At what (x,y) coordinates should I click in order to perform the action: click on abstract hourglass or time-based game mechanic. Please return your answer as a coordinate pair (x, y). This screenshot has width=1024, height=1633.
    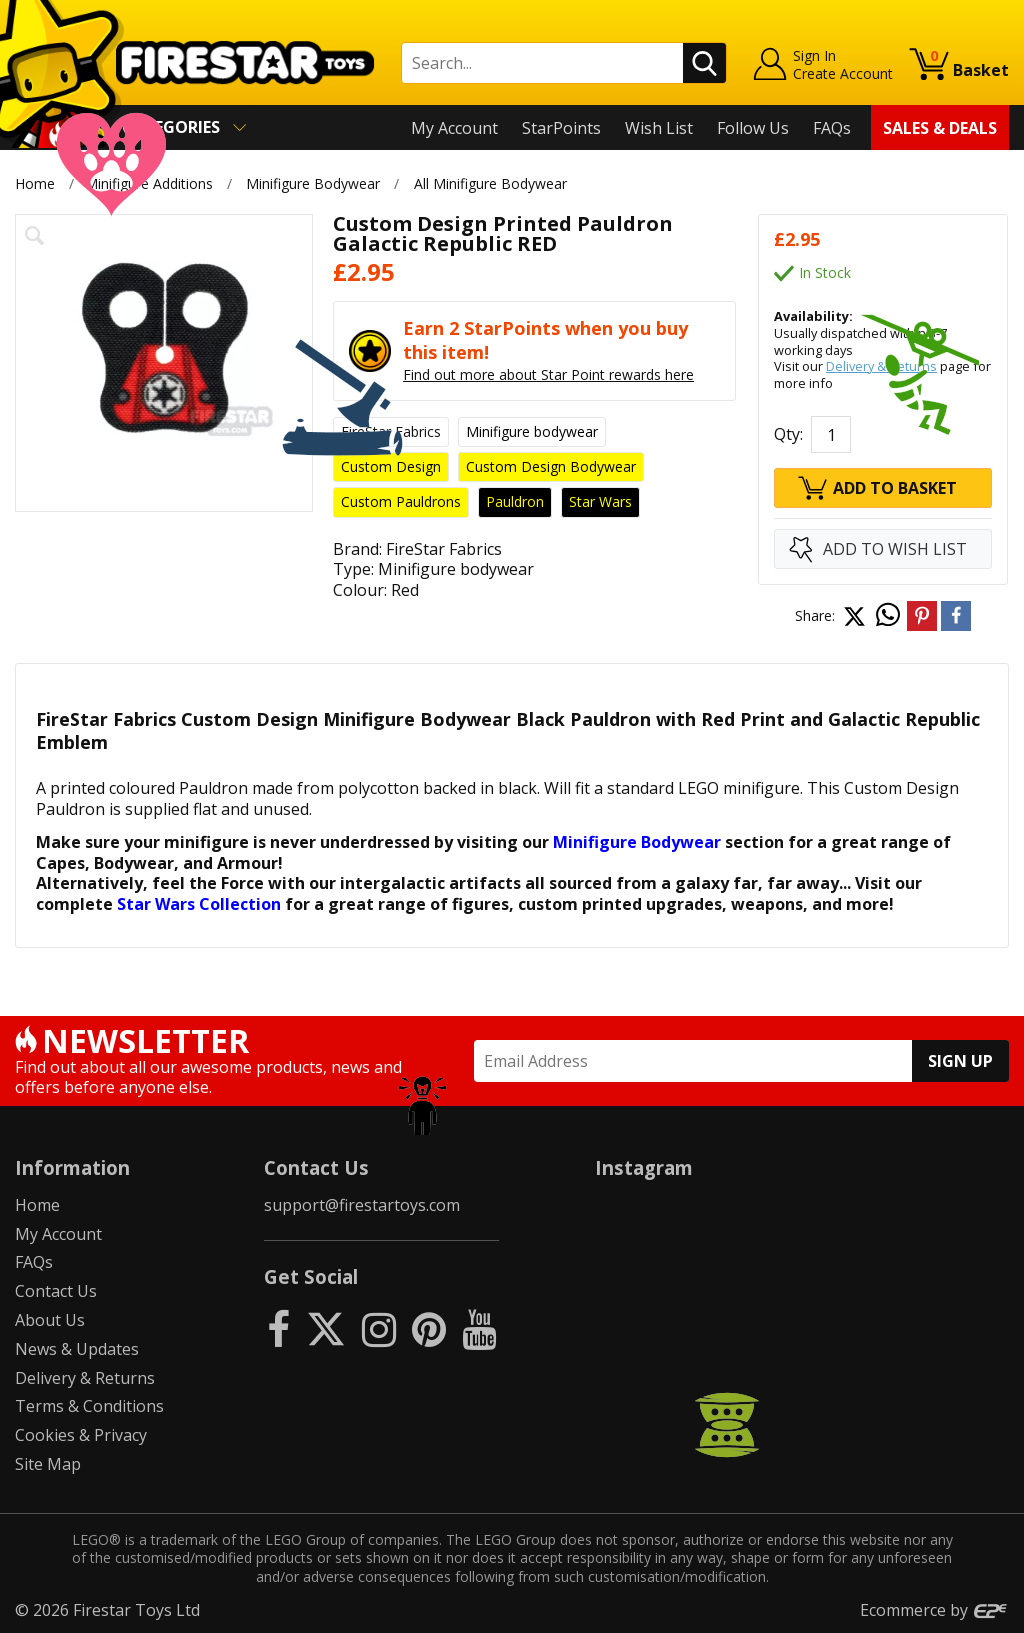
    Looking at the image, I should click on (727, 1425).